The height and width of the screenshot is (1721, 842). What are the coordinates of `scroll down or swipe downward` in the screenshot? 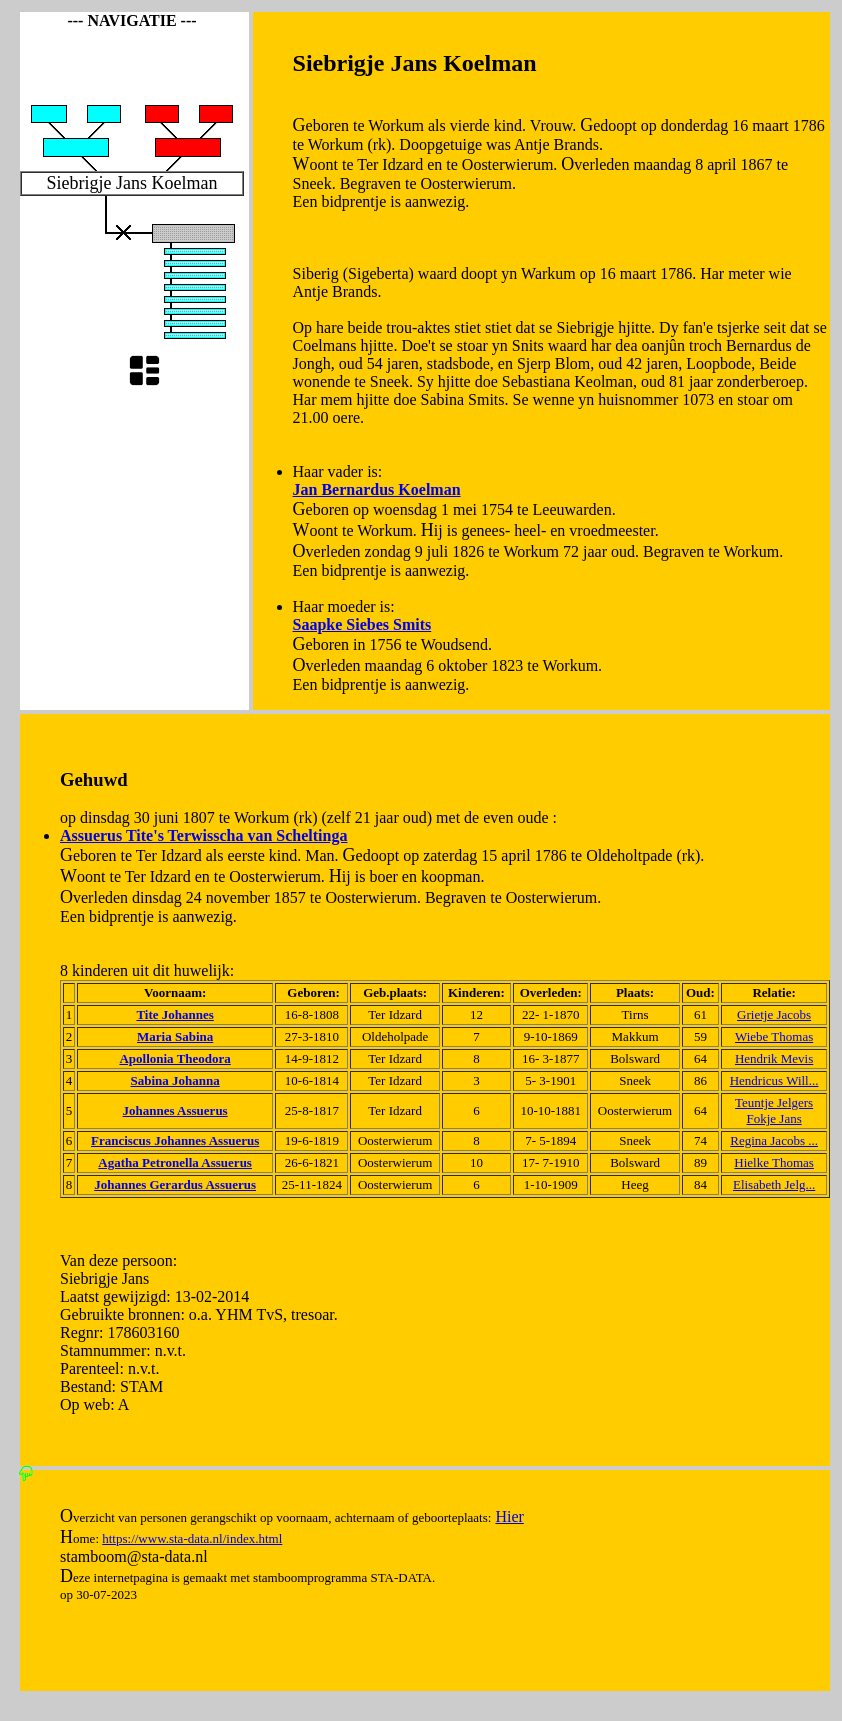 It's located at (26, 1473).